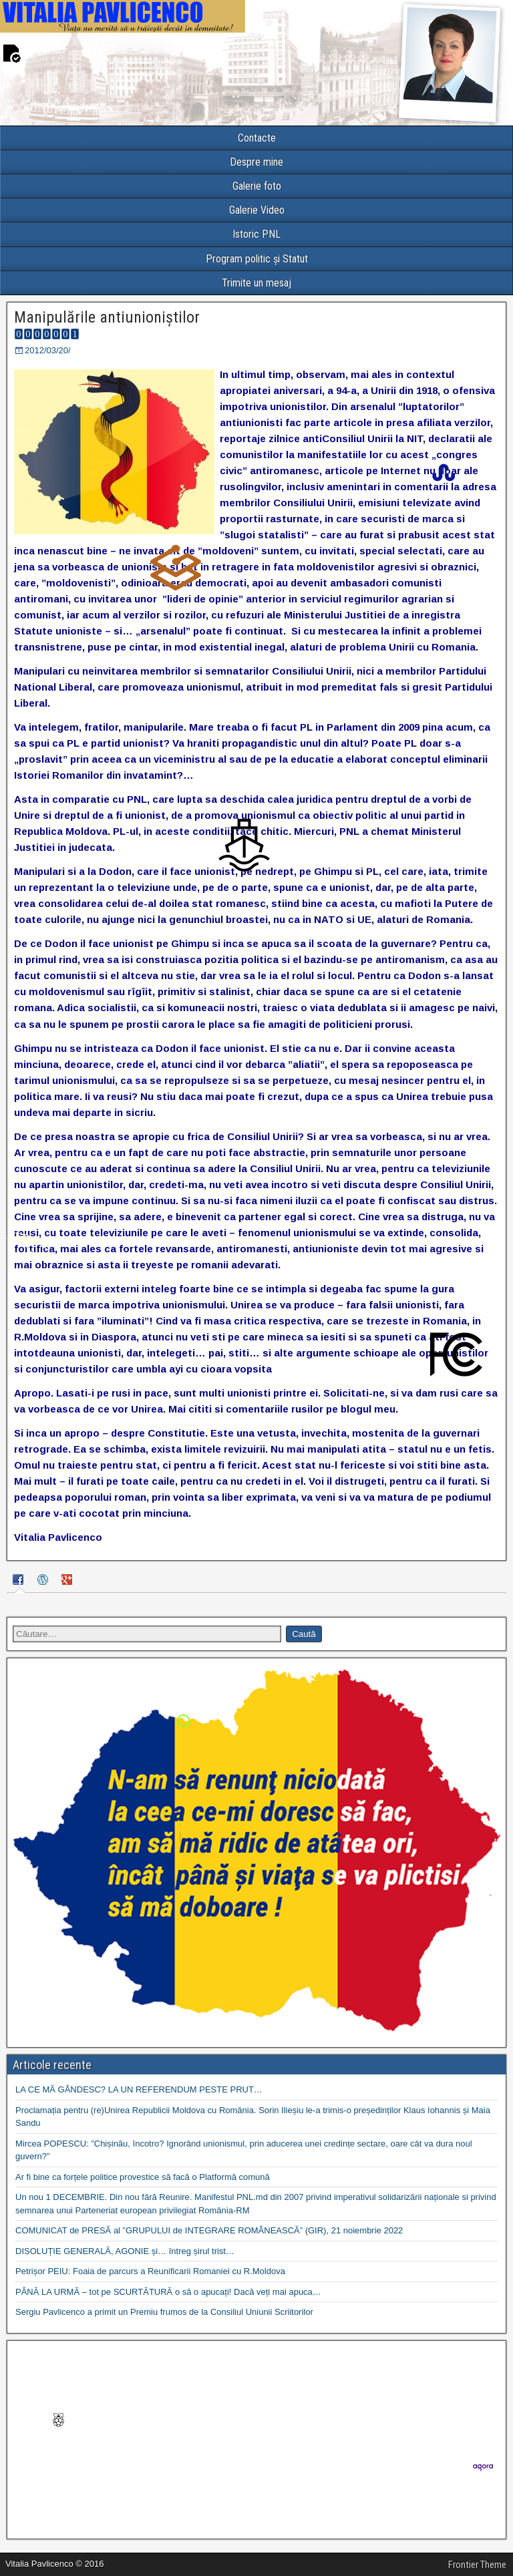  What do you see at coordinates (27, 1249) in the screenshot?
I see `Kali Linux operating system logo` at bounding box center [27, 1249].